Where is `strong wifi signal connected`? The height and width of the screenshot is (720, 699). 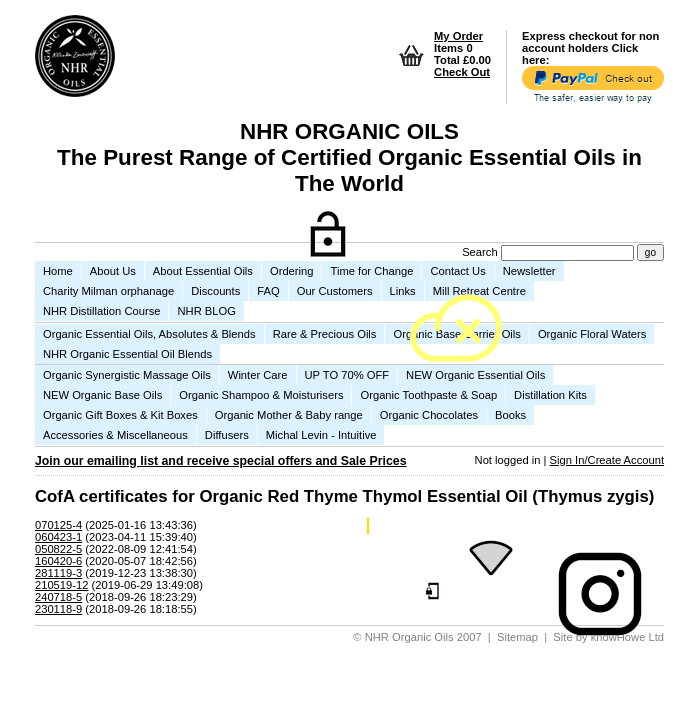 strong wifi signal connected is located at coordinates (491, 558).